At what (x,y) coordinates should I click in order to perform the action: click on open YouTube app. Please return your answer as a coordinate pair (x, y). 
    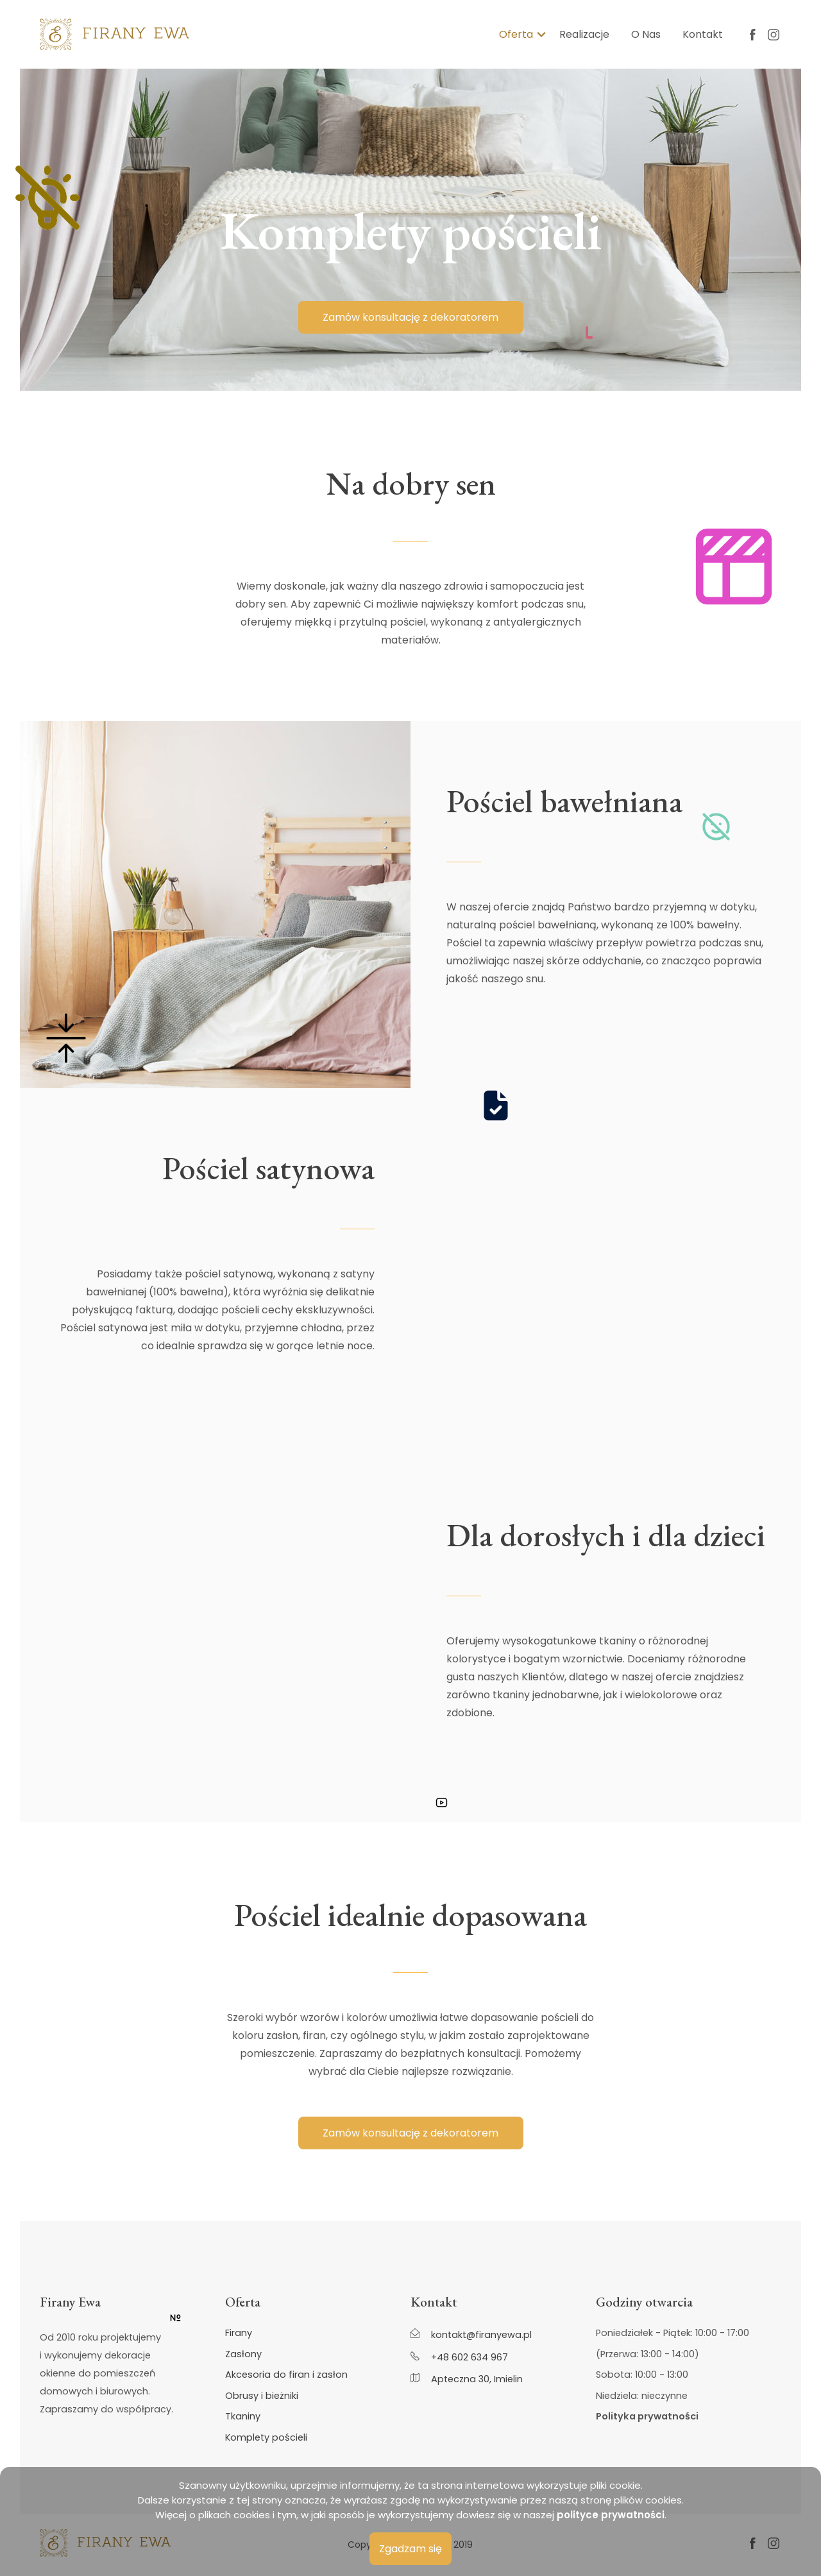
    Looking at the image, I should click on (441, 1802).